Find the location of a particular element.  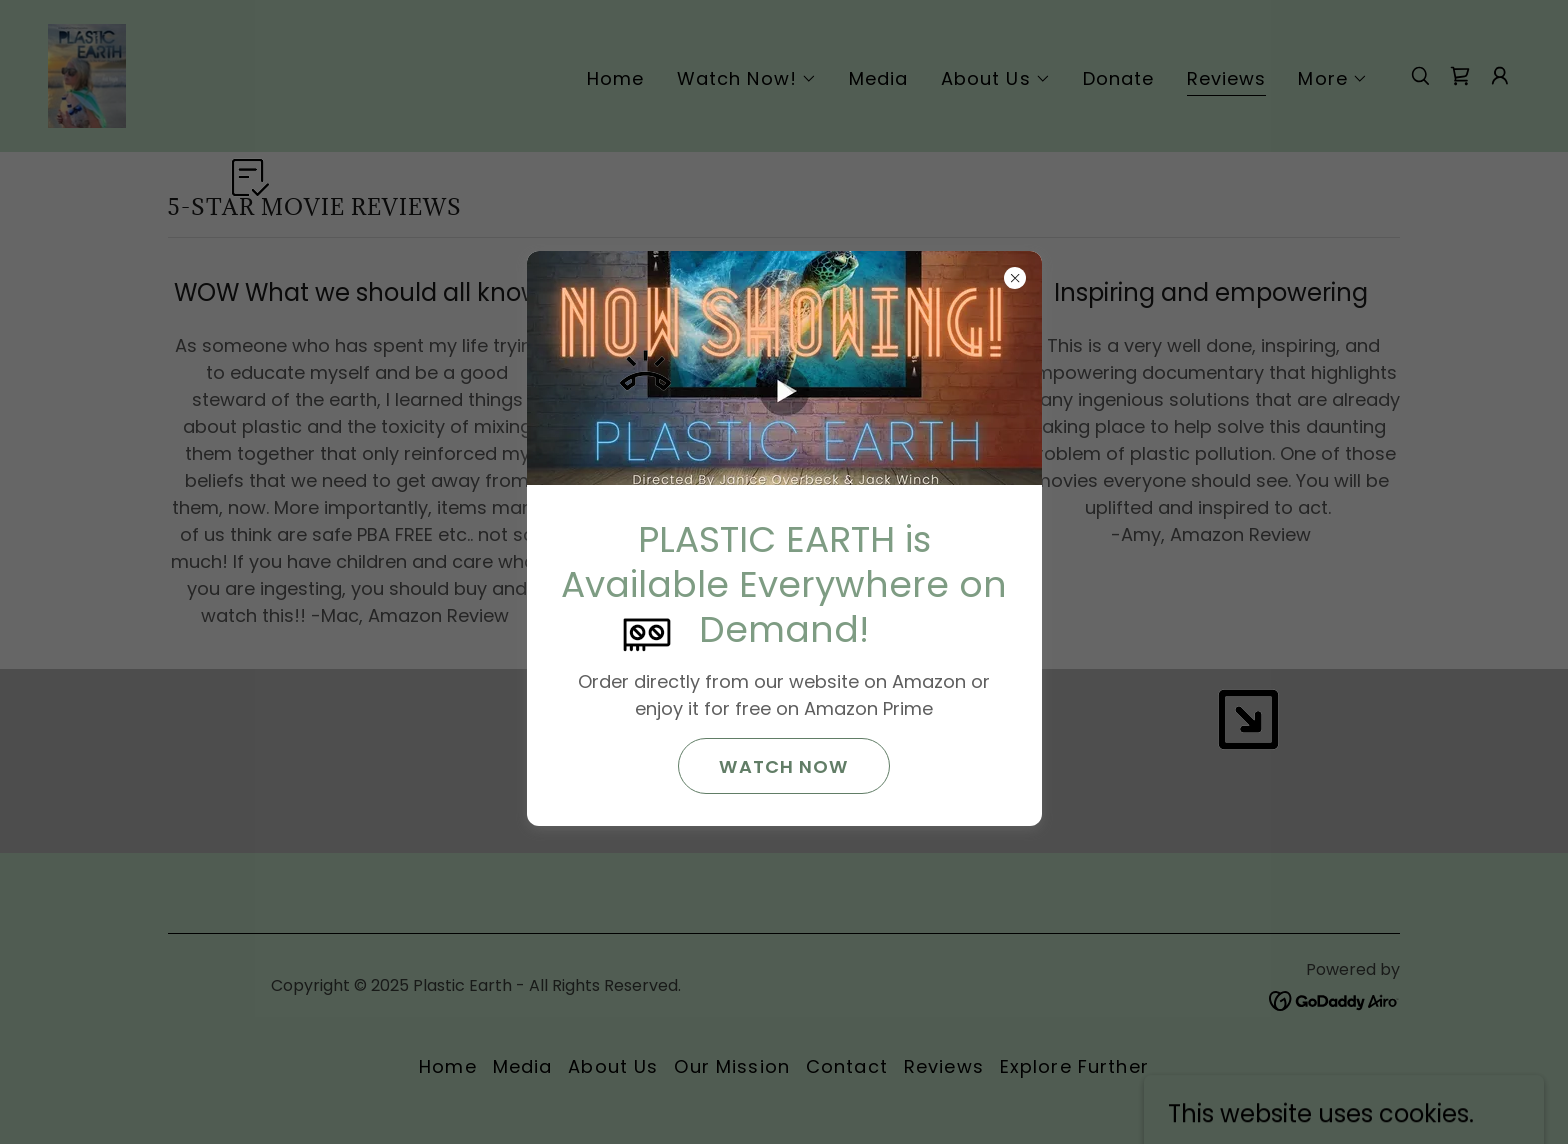

view graphics card or GPU information is located at coordinates (647, 634).